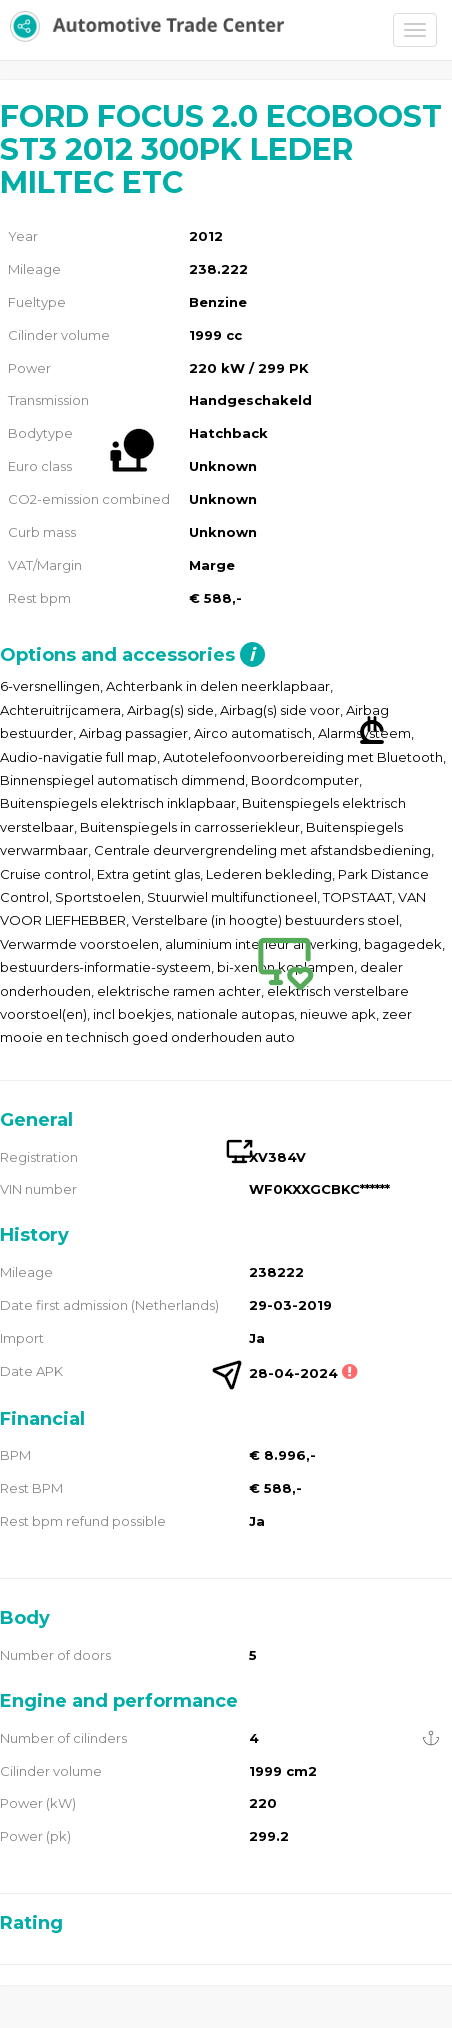 The image size is (452, 2028). I want to click on indicates Georgian lari currency, so click(372, 732).